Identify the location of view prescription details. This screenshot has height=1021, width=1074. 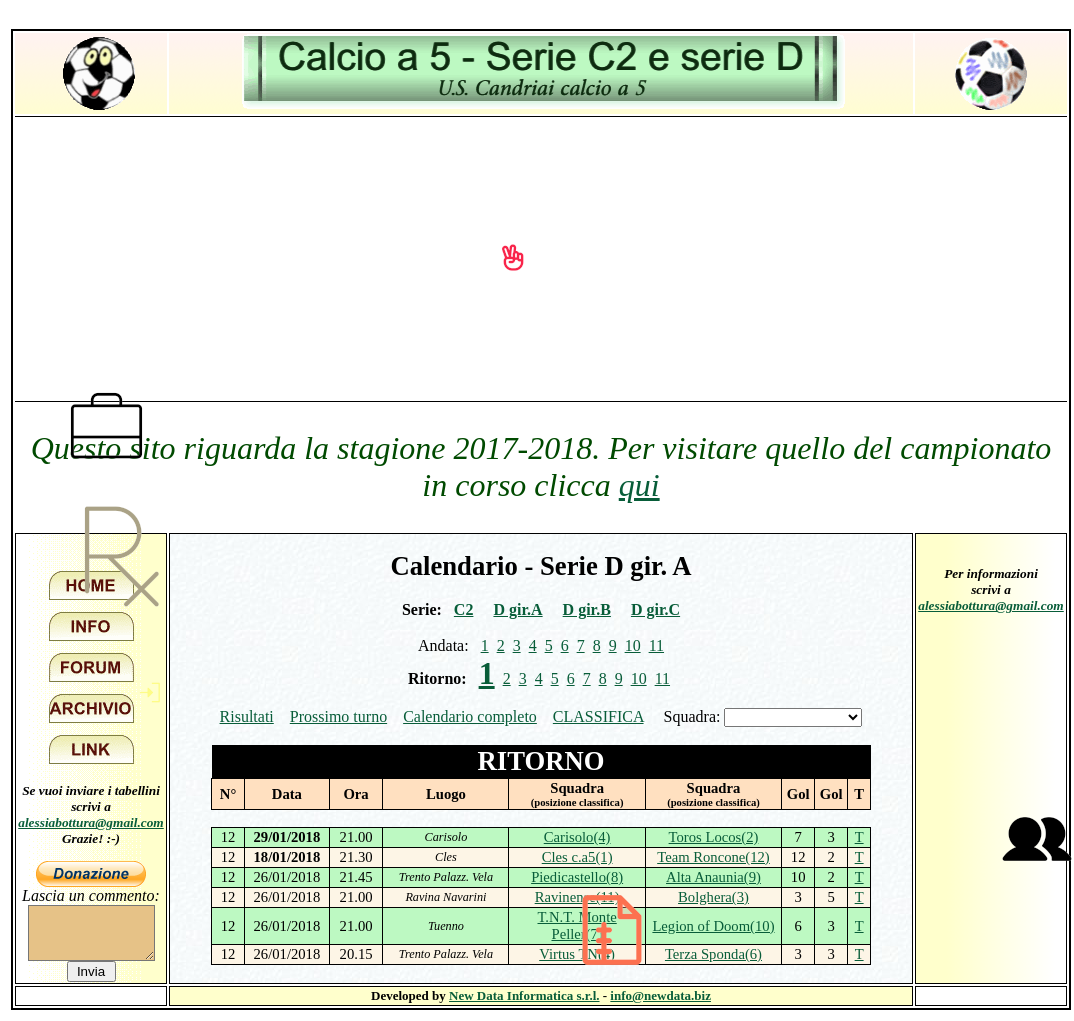
(117, 556).